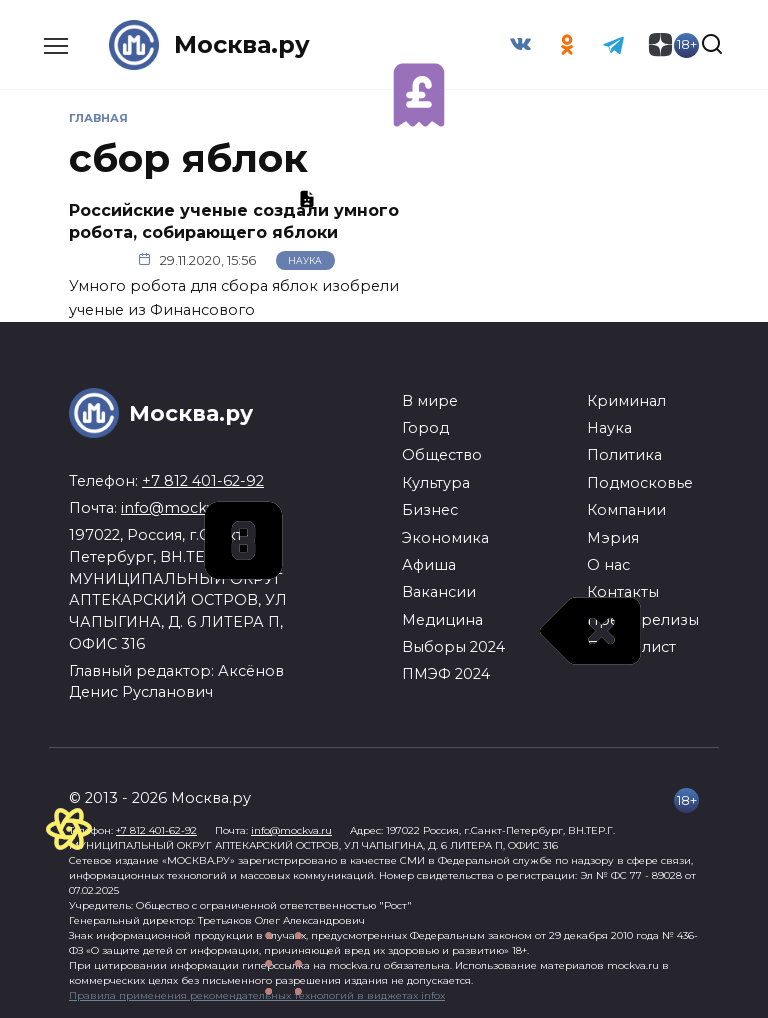  I want to click on indicates a file error or problem, so click(307, 199).